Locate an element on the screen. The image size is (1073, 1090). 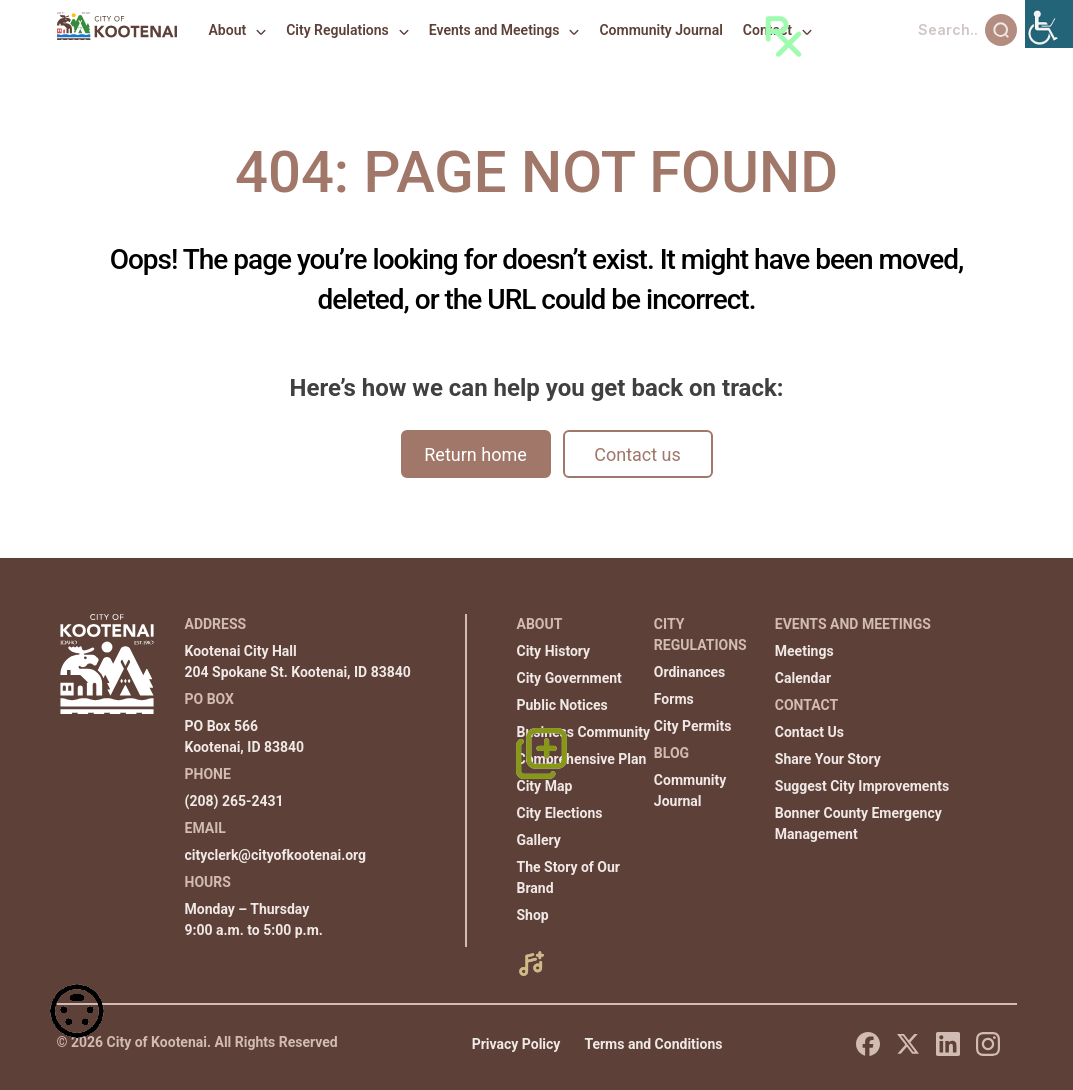
add a new song to playlist is located at coordinates (532, 964).